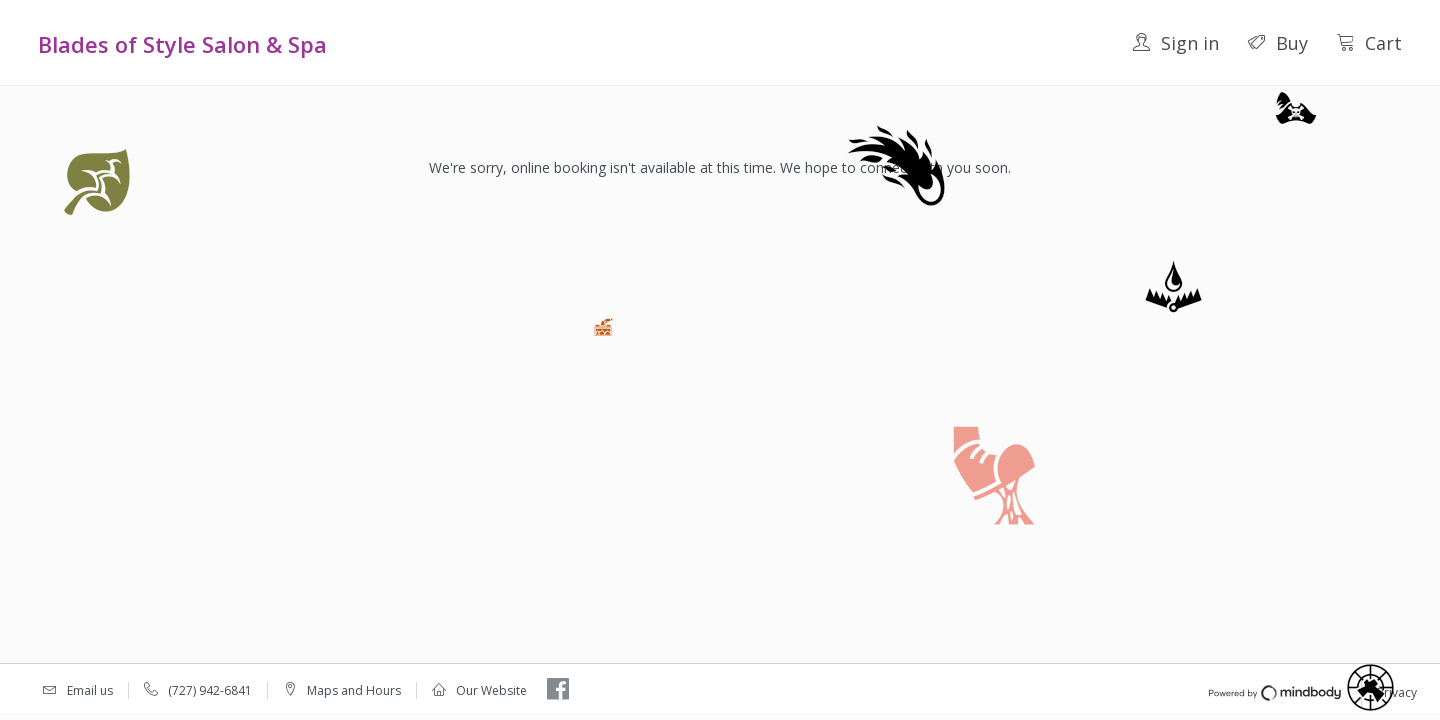  I want to click on select pirate character or theme, so click(1296, 108).